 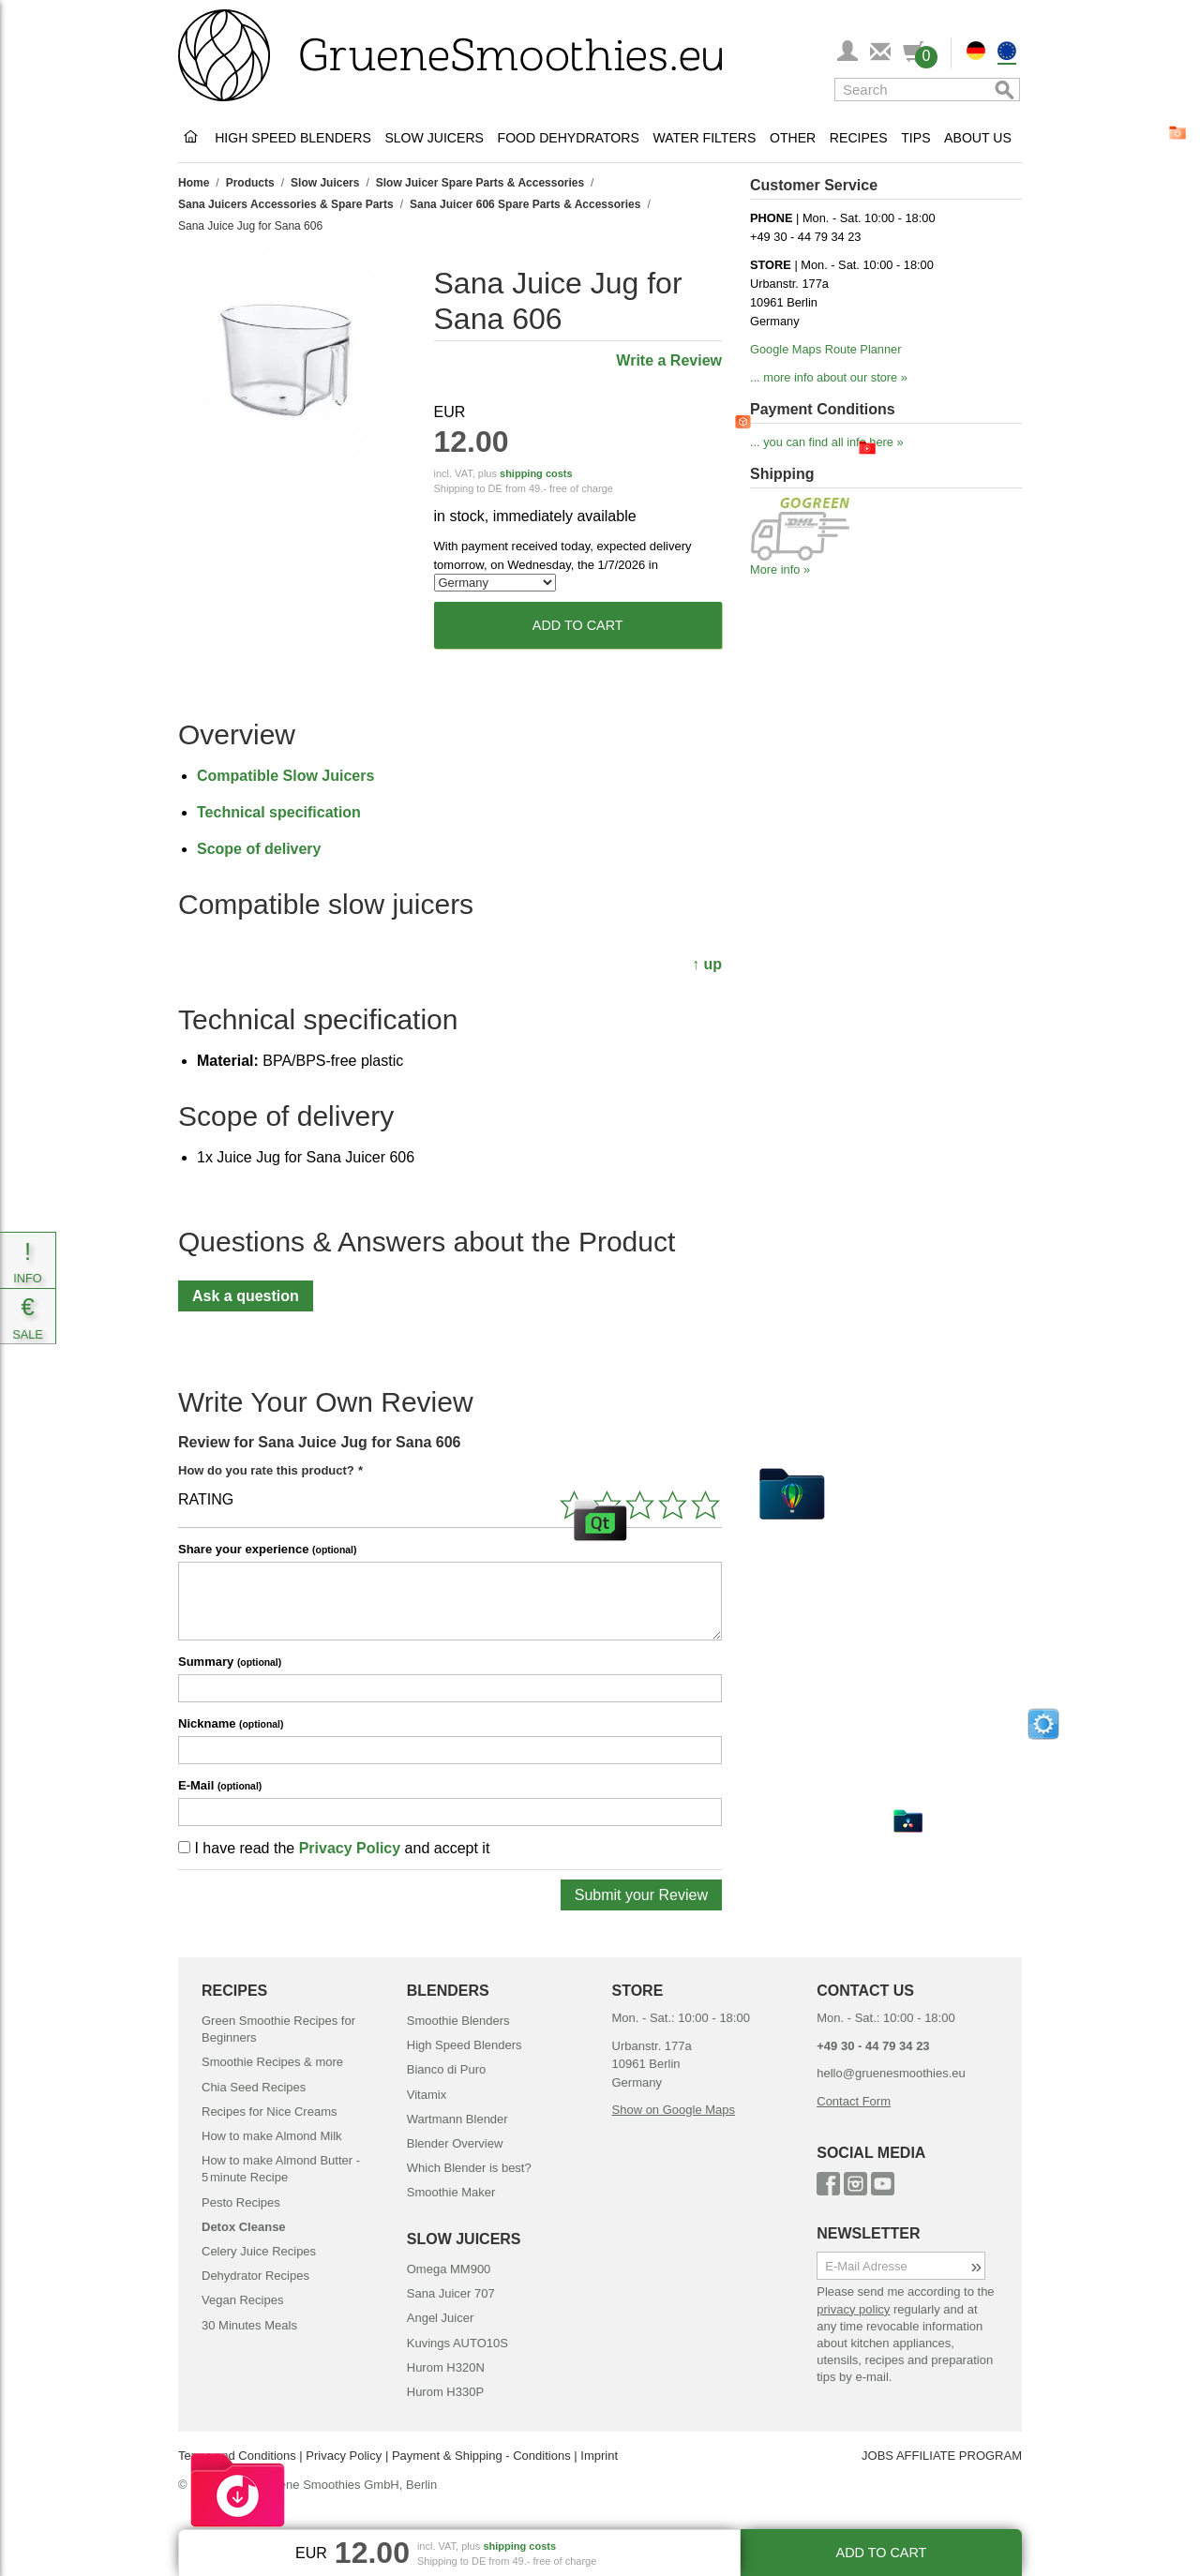 What do you see at coordinates (1043, 1724) in the screenshot?
I see `access system runtime components` at bounding box center [1043, 1724].